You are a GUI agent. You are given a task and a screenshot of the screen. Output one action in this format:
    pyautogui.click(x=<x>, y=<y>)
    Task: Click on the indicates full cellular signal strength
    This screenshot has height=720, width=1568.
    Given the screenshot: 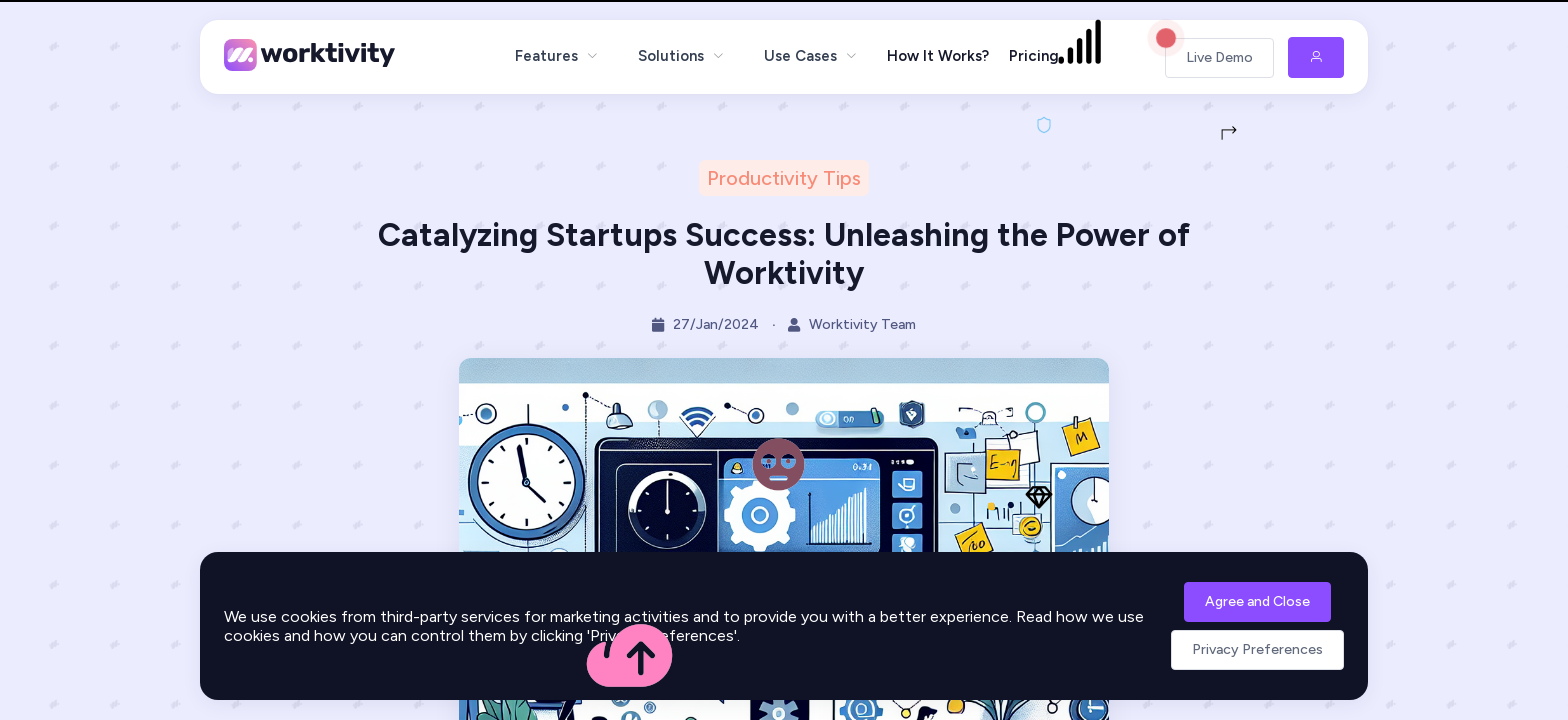 What is the action you would take?
    pyautogui.click(x=1081, y=44)
    